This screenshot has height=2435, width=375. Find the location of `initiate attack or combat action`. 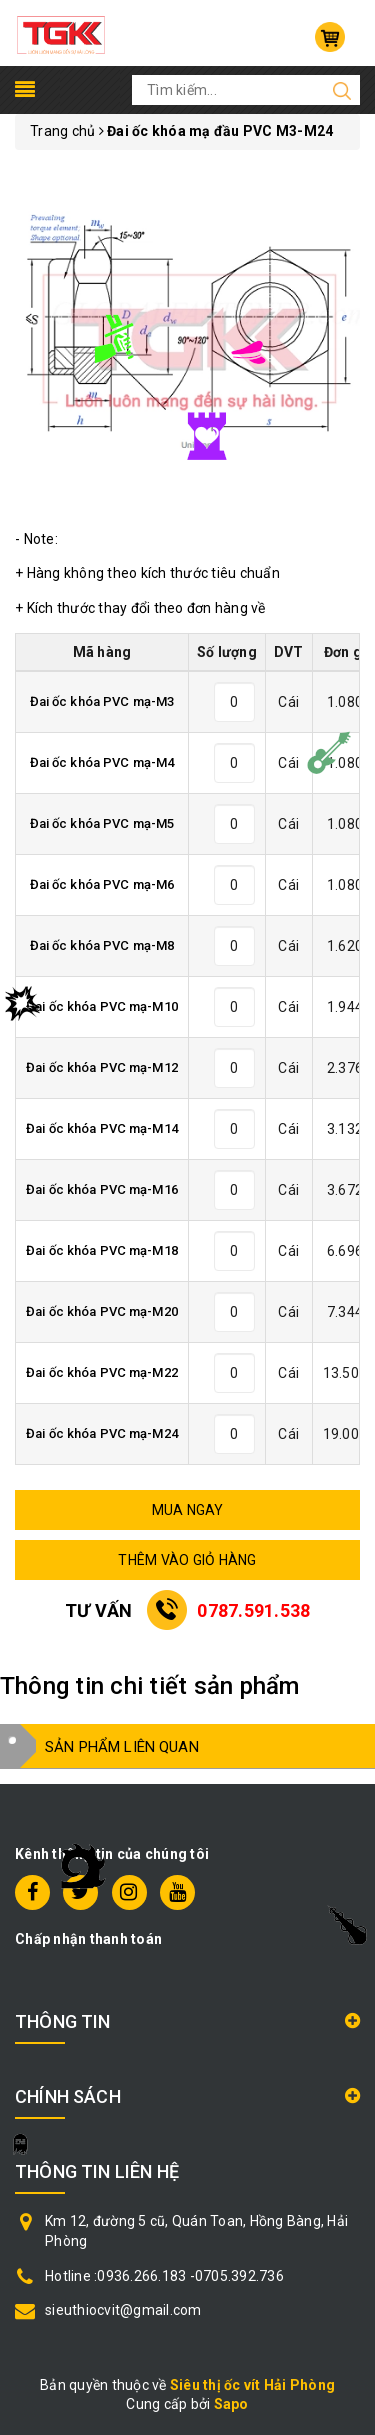

initiate attack or combat action is located at coordinates (119, 339).